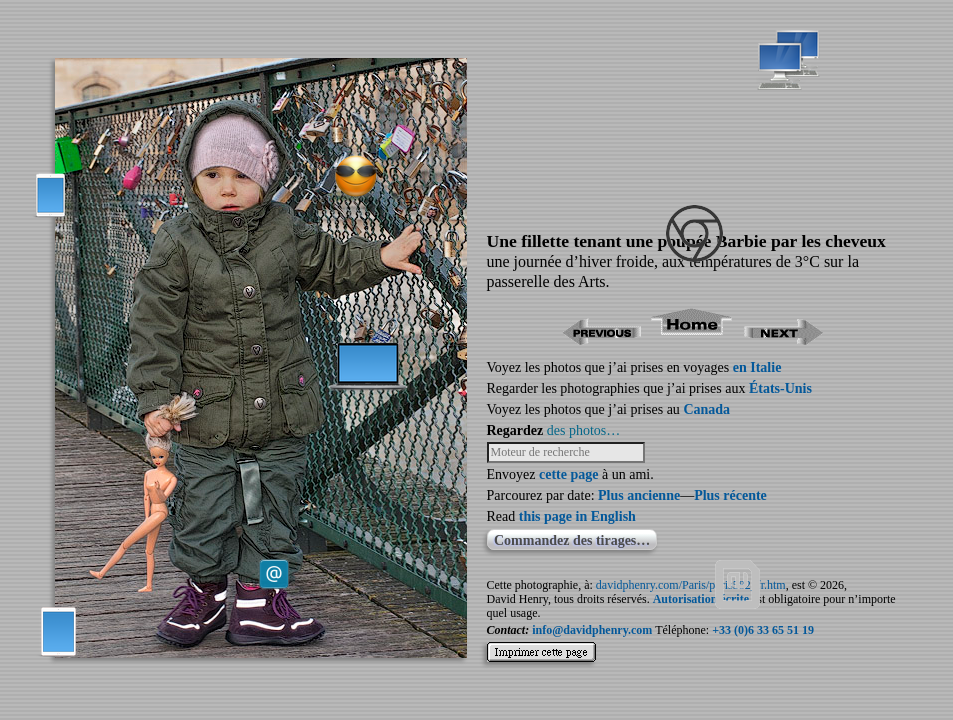 This screenshot has width=953, height=720. What do you see at coordinates (274, 574) in the screenshot?
I see `access online accounts settings` at bounding box center [274, 574].